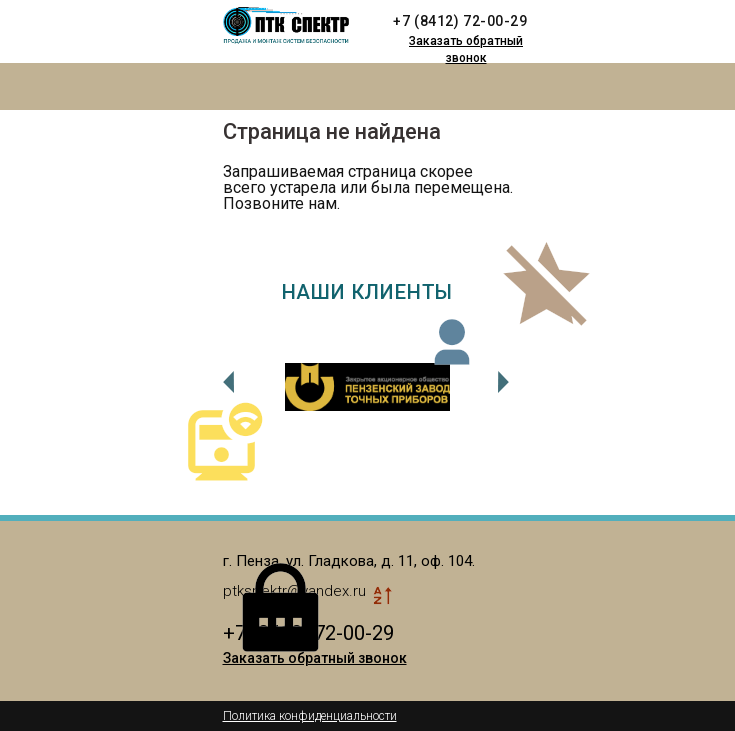  Describe the element at coordinates (452, 343) in the screenshot. I see `view your profile` at that location.